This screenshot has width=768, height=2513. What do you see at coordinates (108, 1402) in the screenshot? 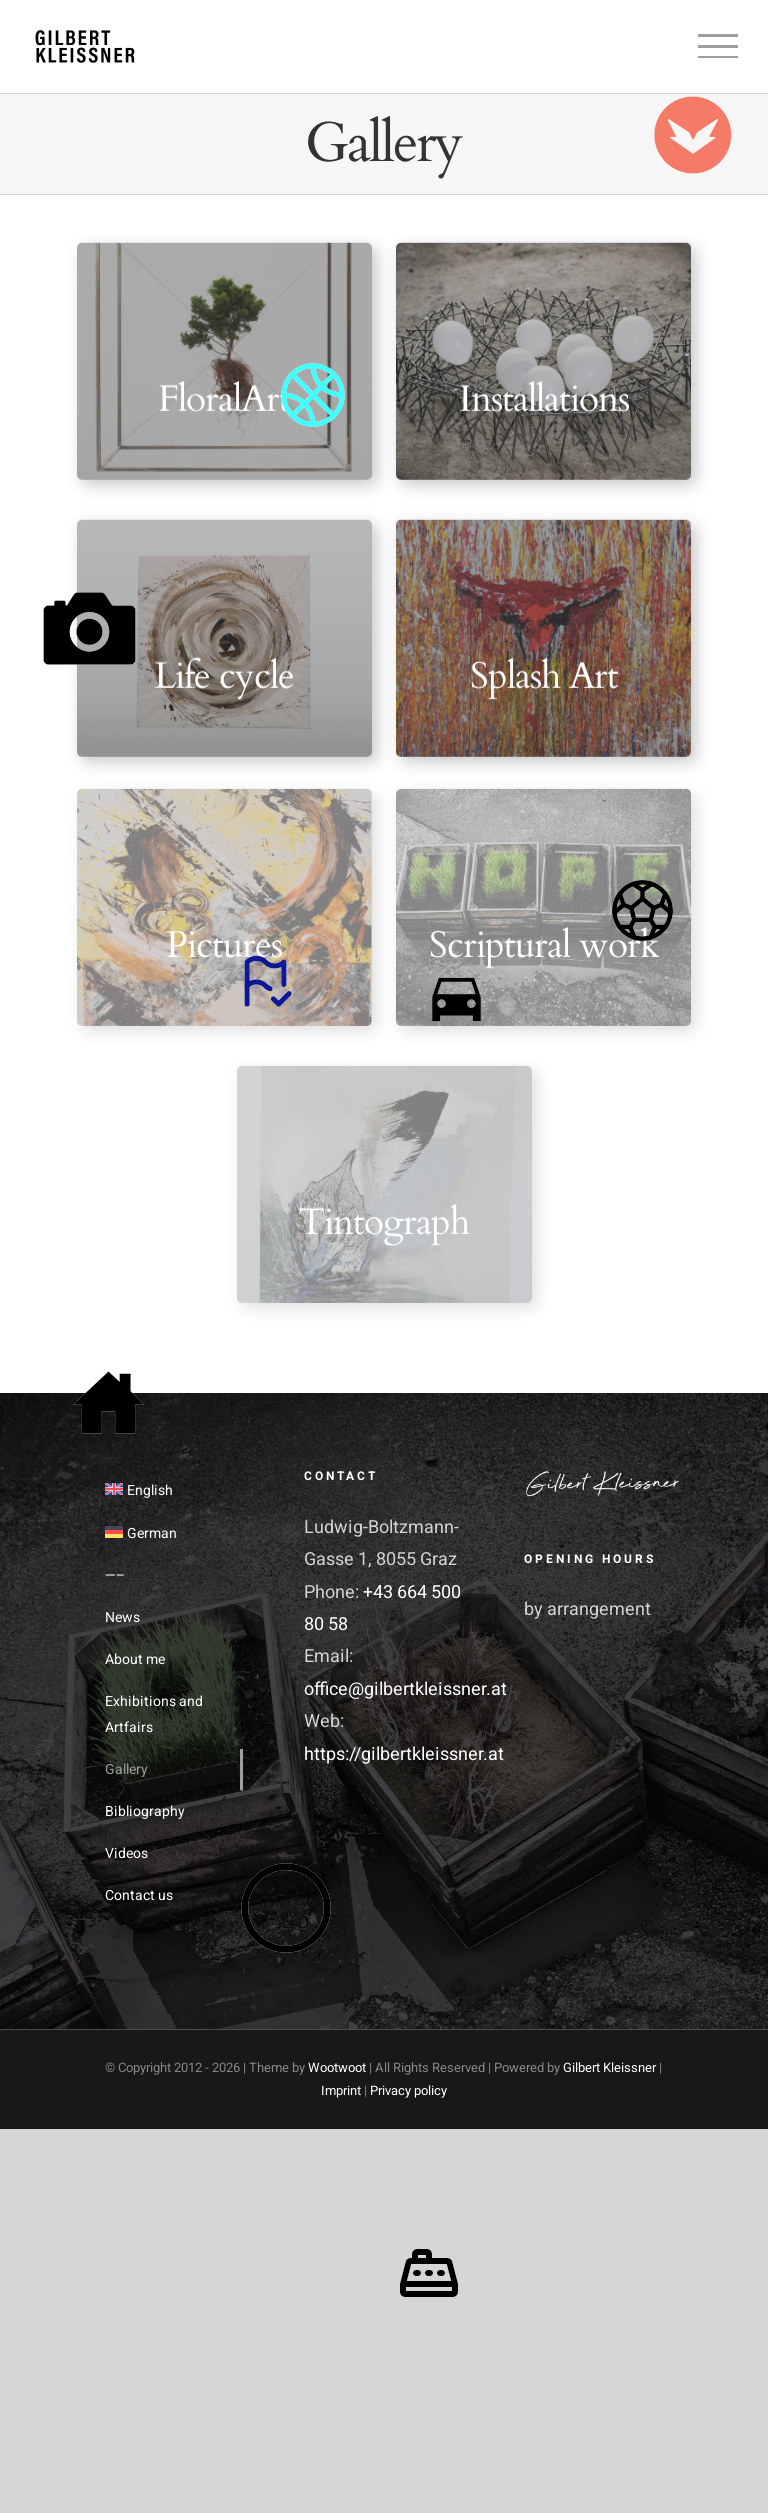
I see `navigate to the home screen` at bounding box center [108, 1402].